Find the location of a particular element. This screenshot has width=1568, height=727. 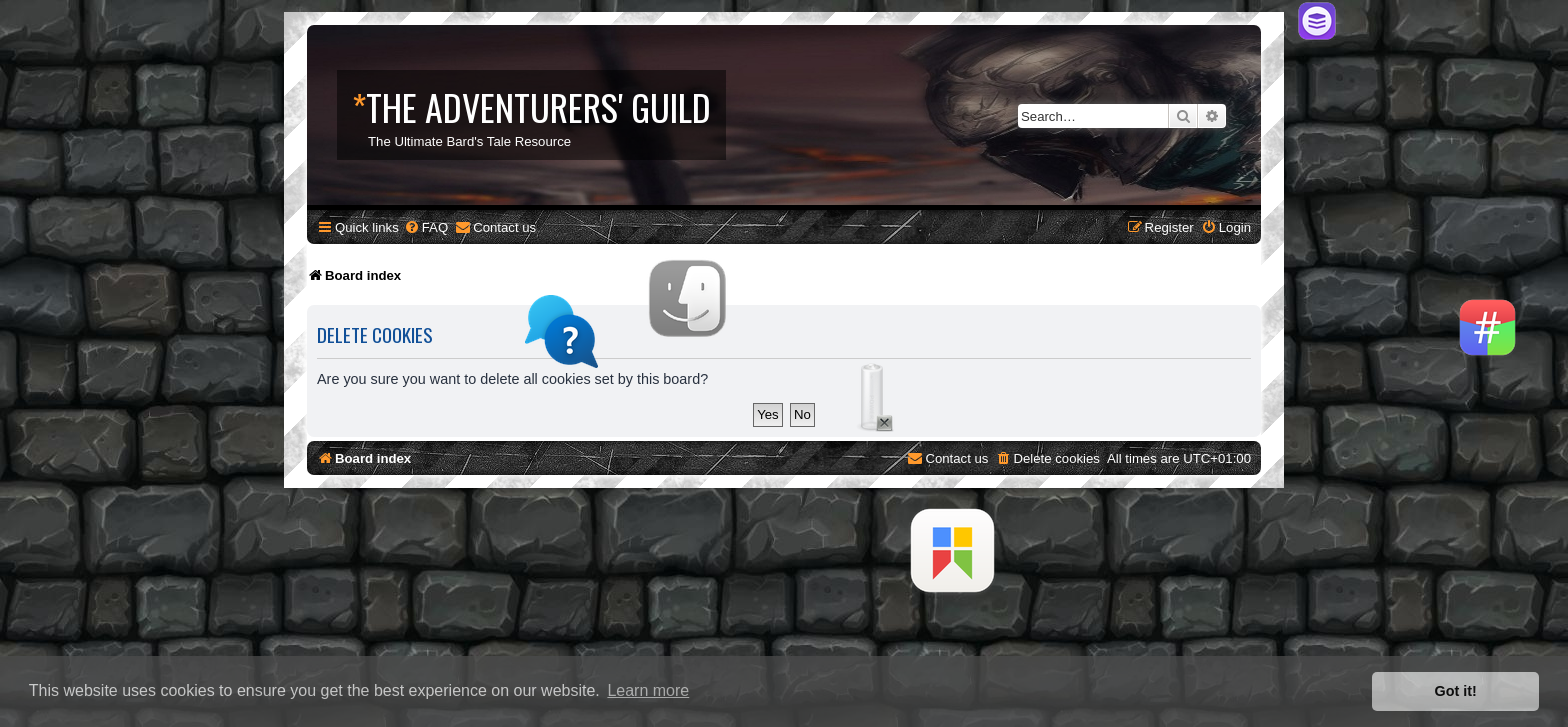

open help and support is located at coordinates (561, 331).